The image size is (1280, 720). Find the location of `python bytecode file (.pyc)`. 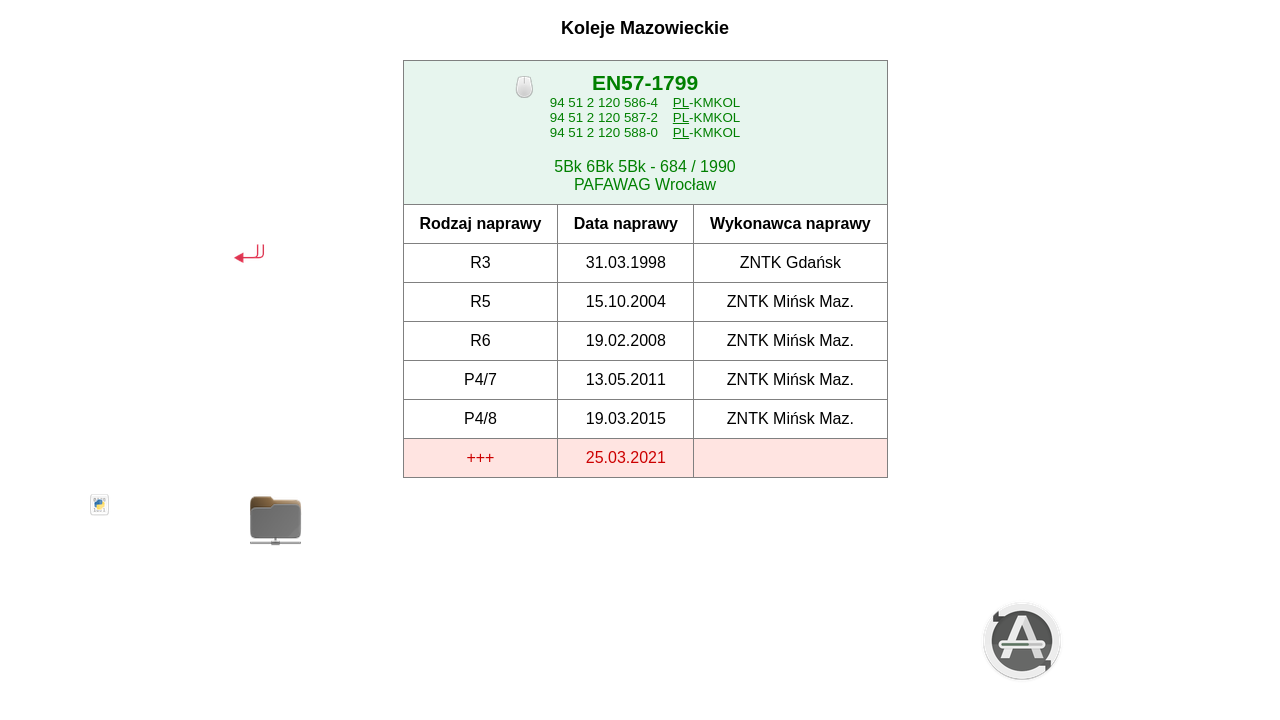

python bytecode file (.pyc) is located at coordinates (99, 504).